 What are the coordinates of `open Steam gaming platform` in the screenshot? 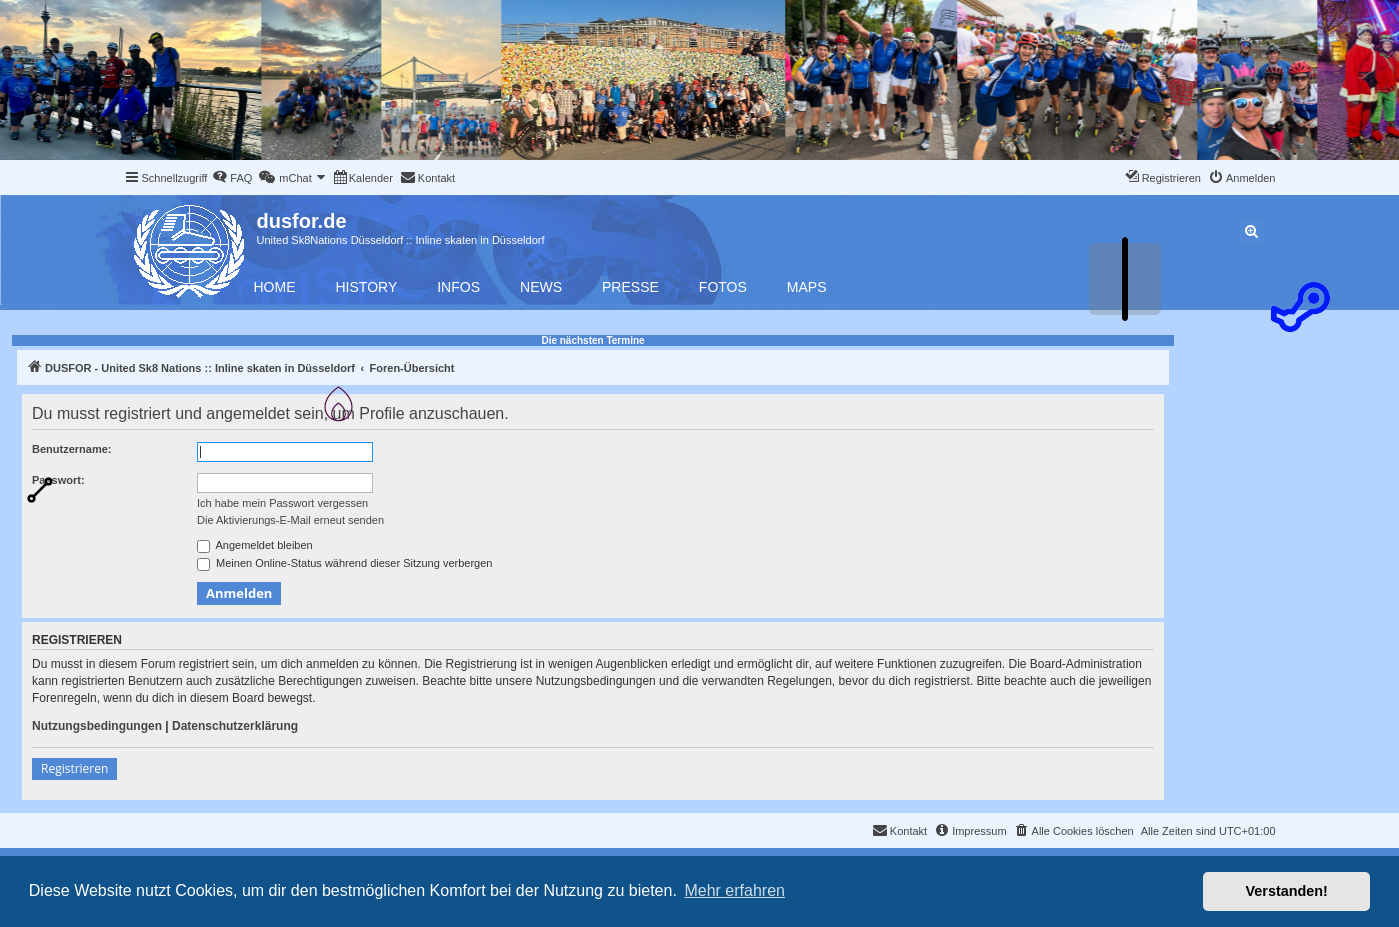 It's located at (1300, 305).